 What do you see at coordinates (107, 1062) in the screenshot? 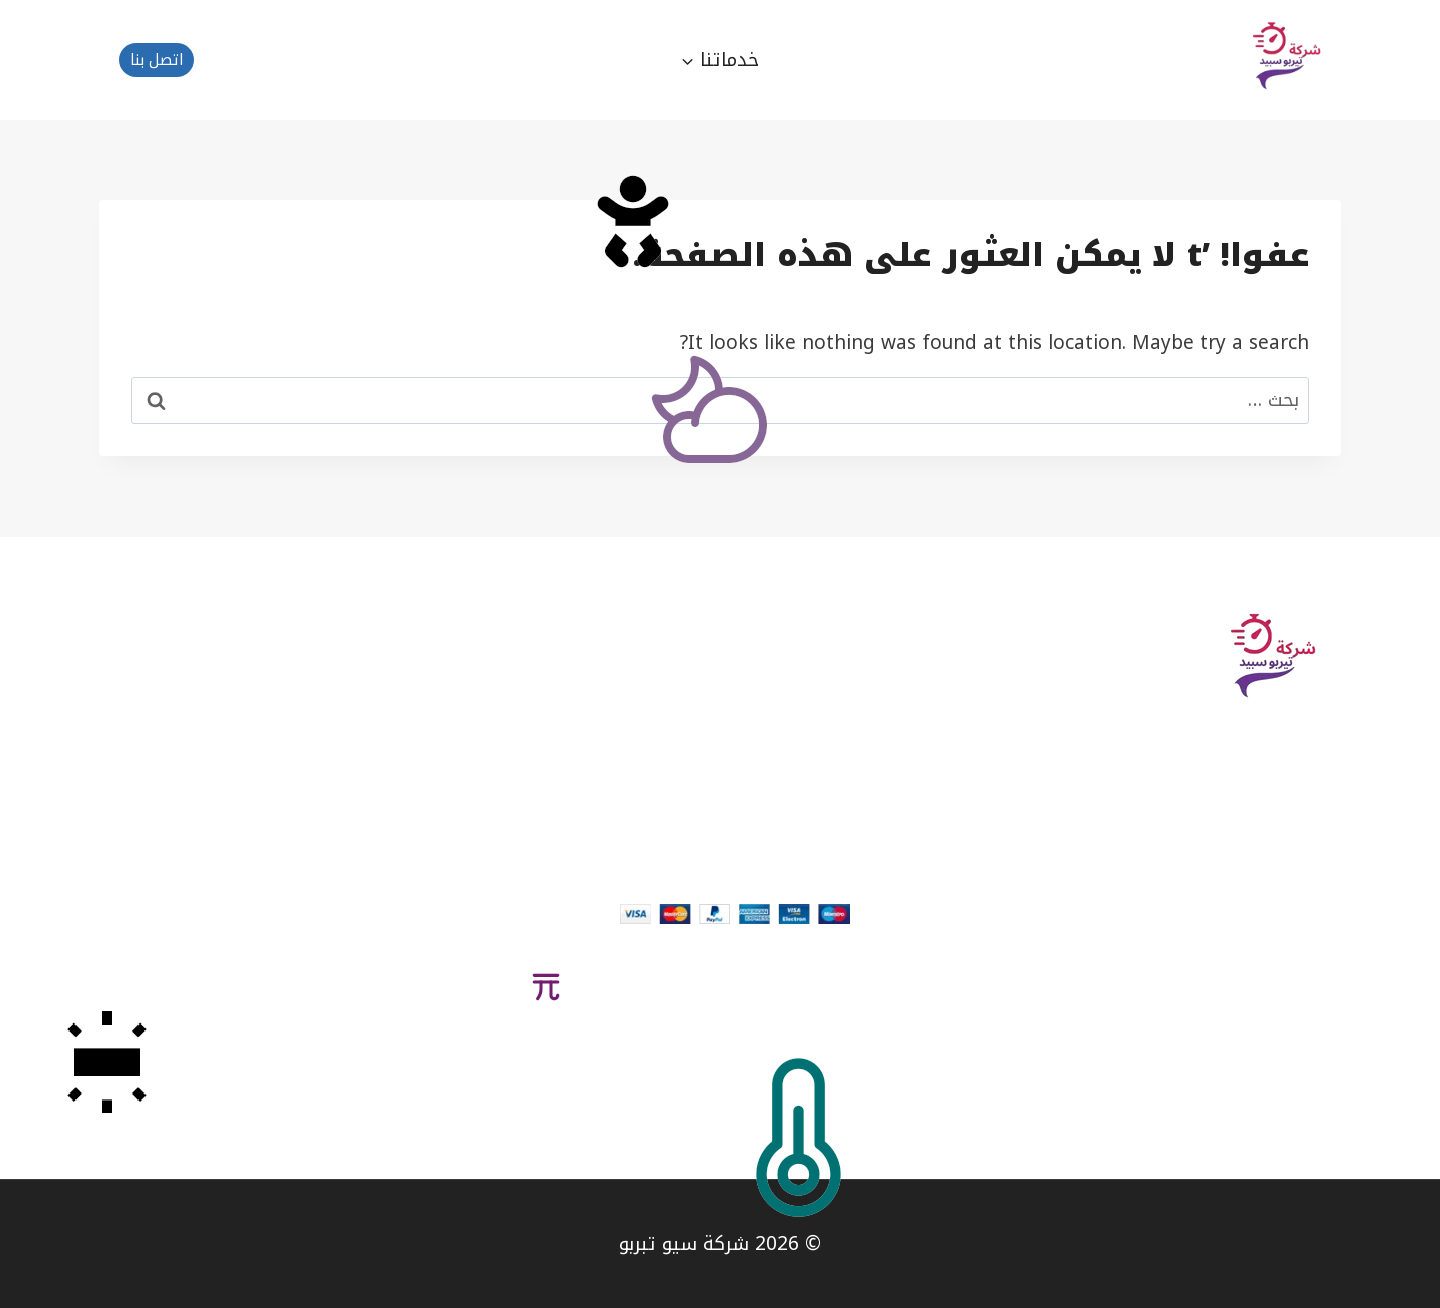
I see `adjust screen brightness settings` at bounding box center [107, 1062].